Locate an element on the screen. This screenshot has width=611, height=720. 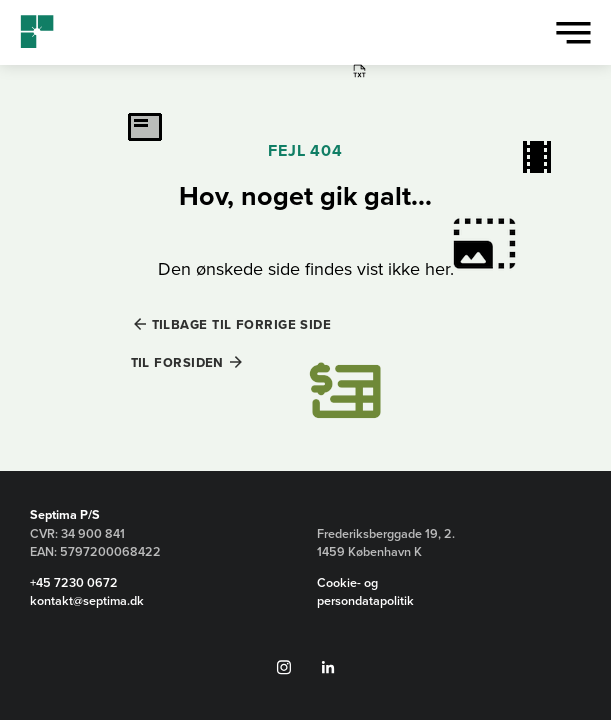
access movies or theater showtimes is located at coordinates (537, 157).